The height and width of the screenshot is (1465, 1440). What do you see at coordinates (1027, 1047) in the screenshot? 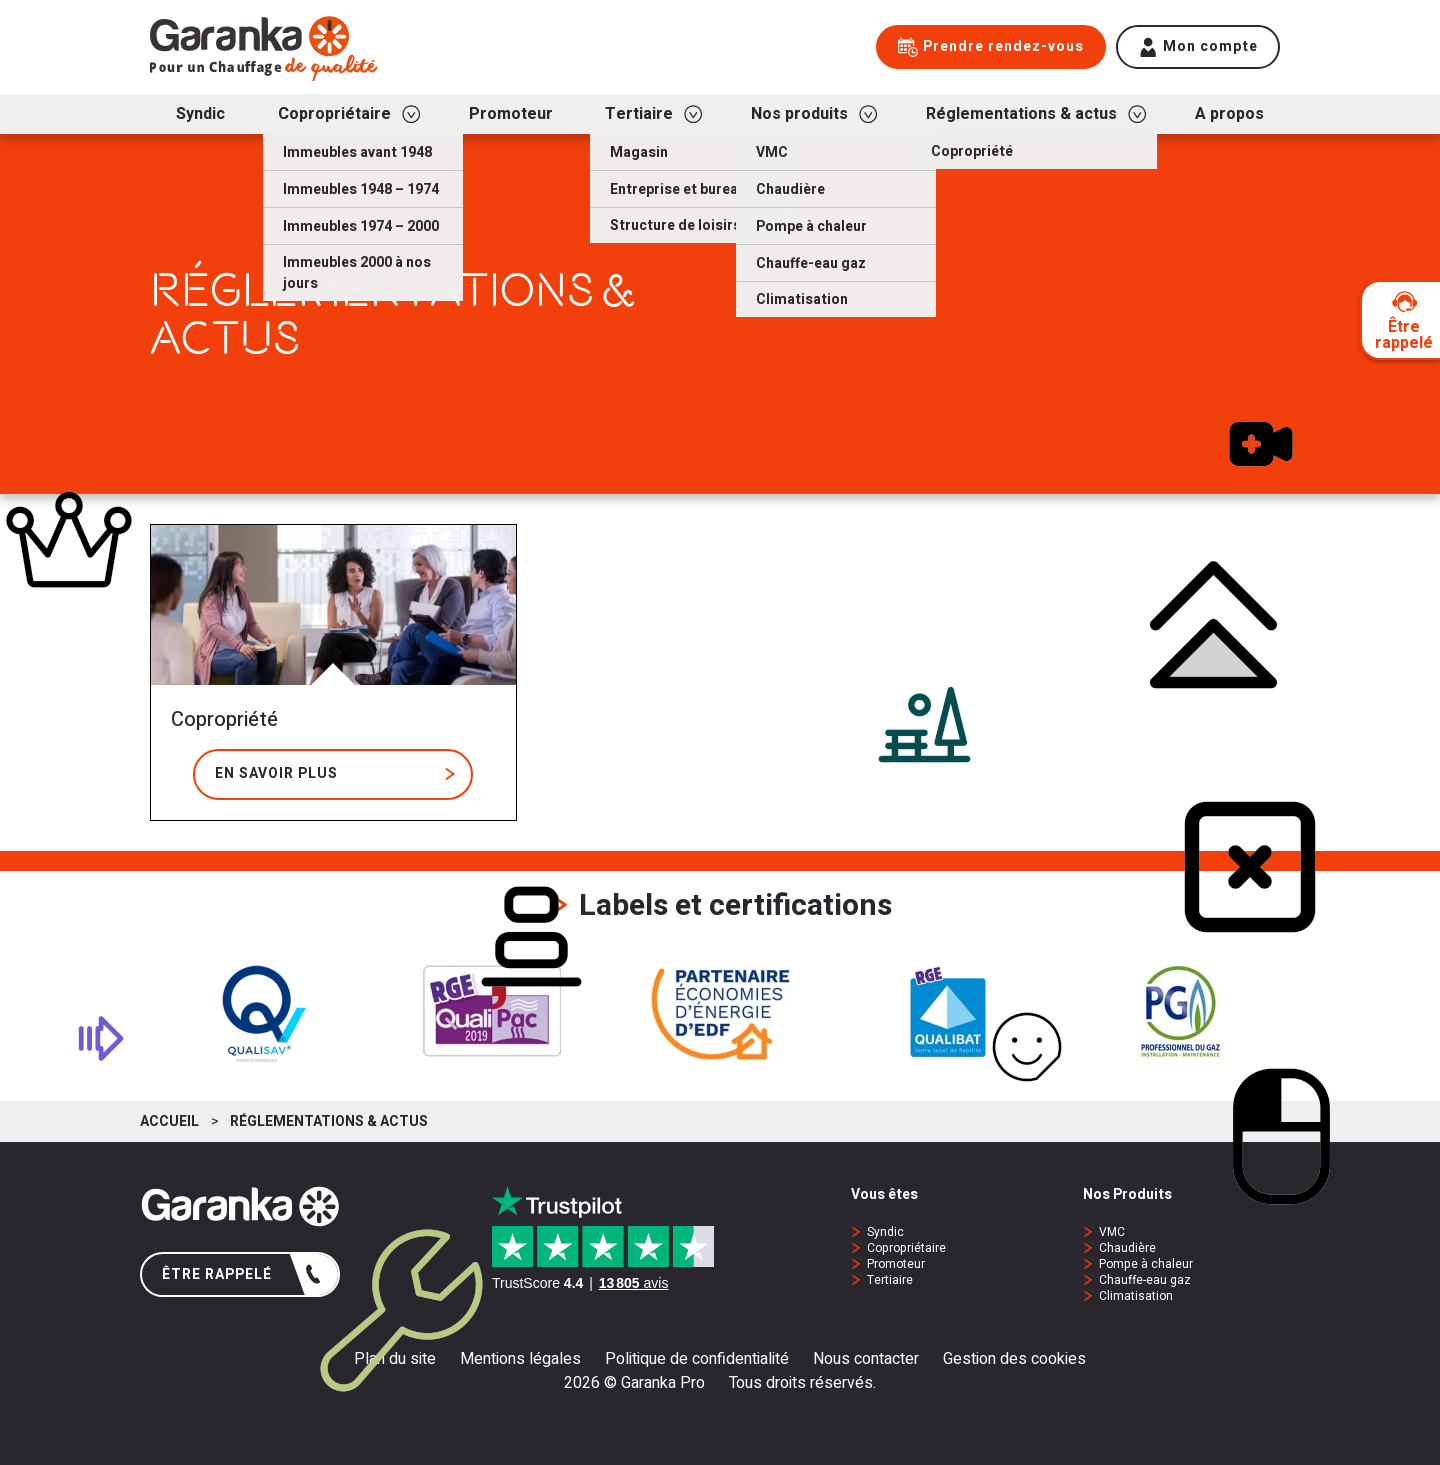
I see `add a sticker to your message` at bounding box center [1027, 1047].